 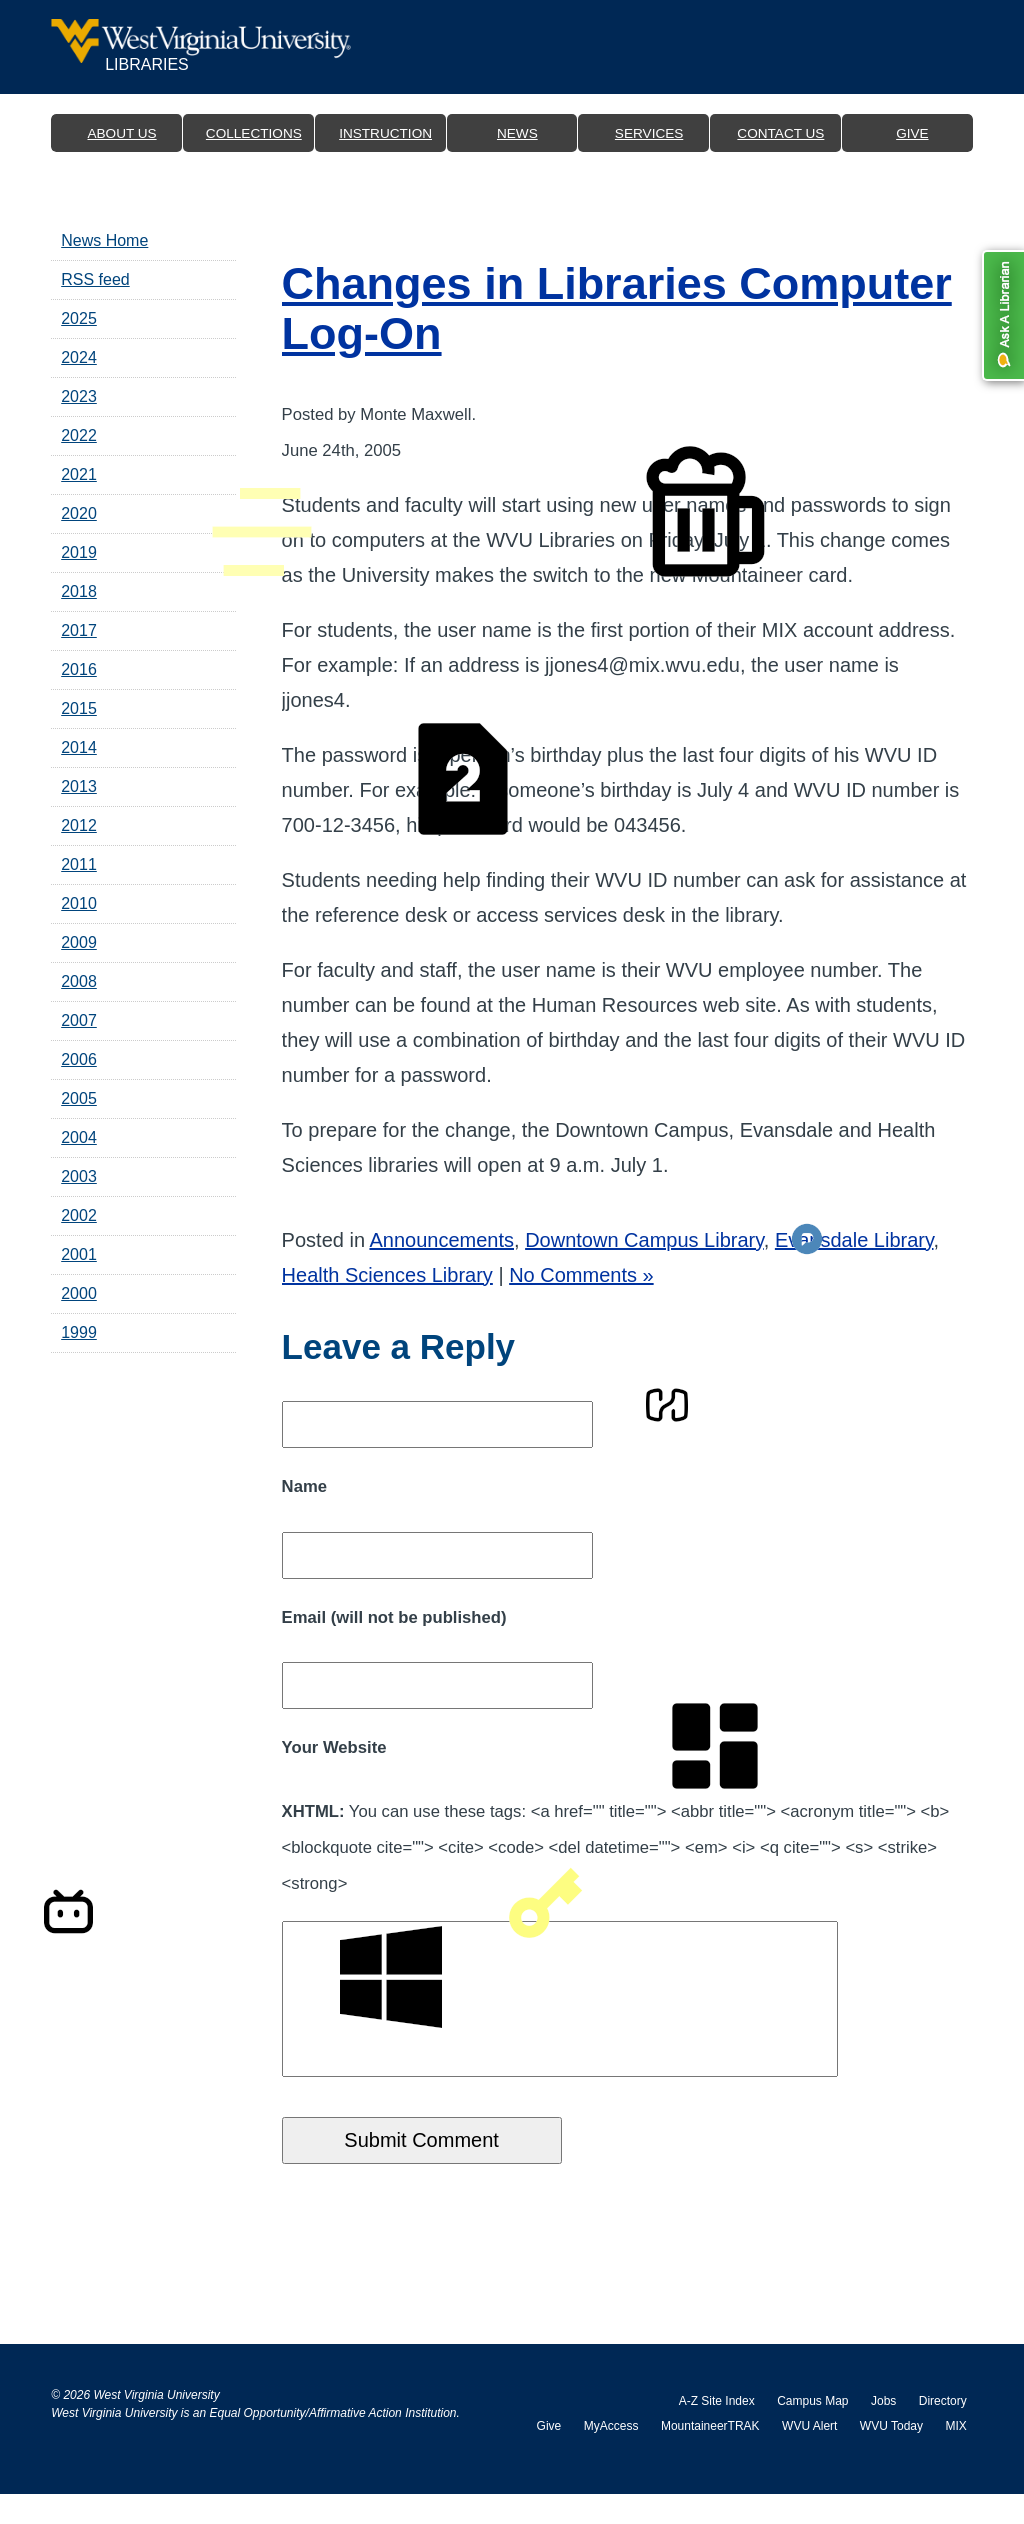 What do you see at coordinates (545, 1901) in the screenshot?
I see `access password or security settings` at bounding box center [545, 1901].